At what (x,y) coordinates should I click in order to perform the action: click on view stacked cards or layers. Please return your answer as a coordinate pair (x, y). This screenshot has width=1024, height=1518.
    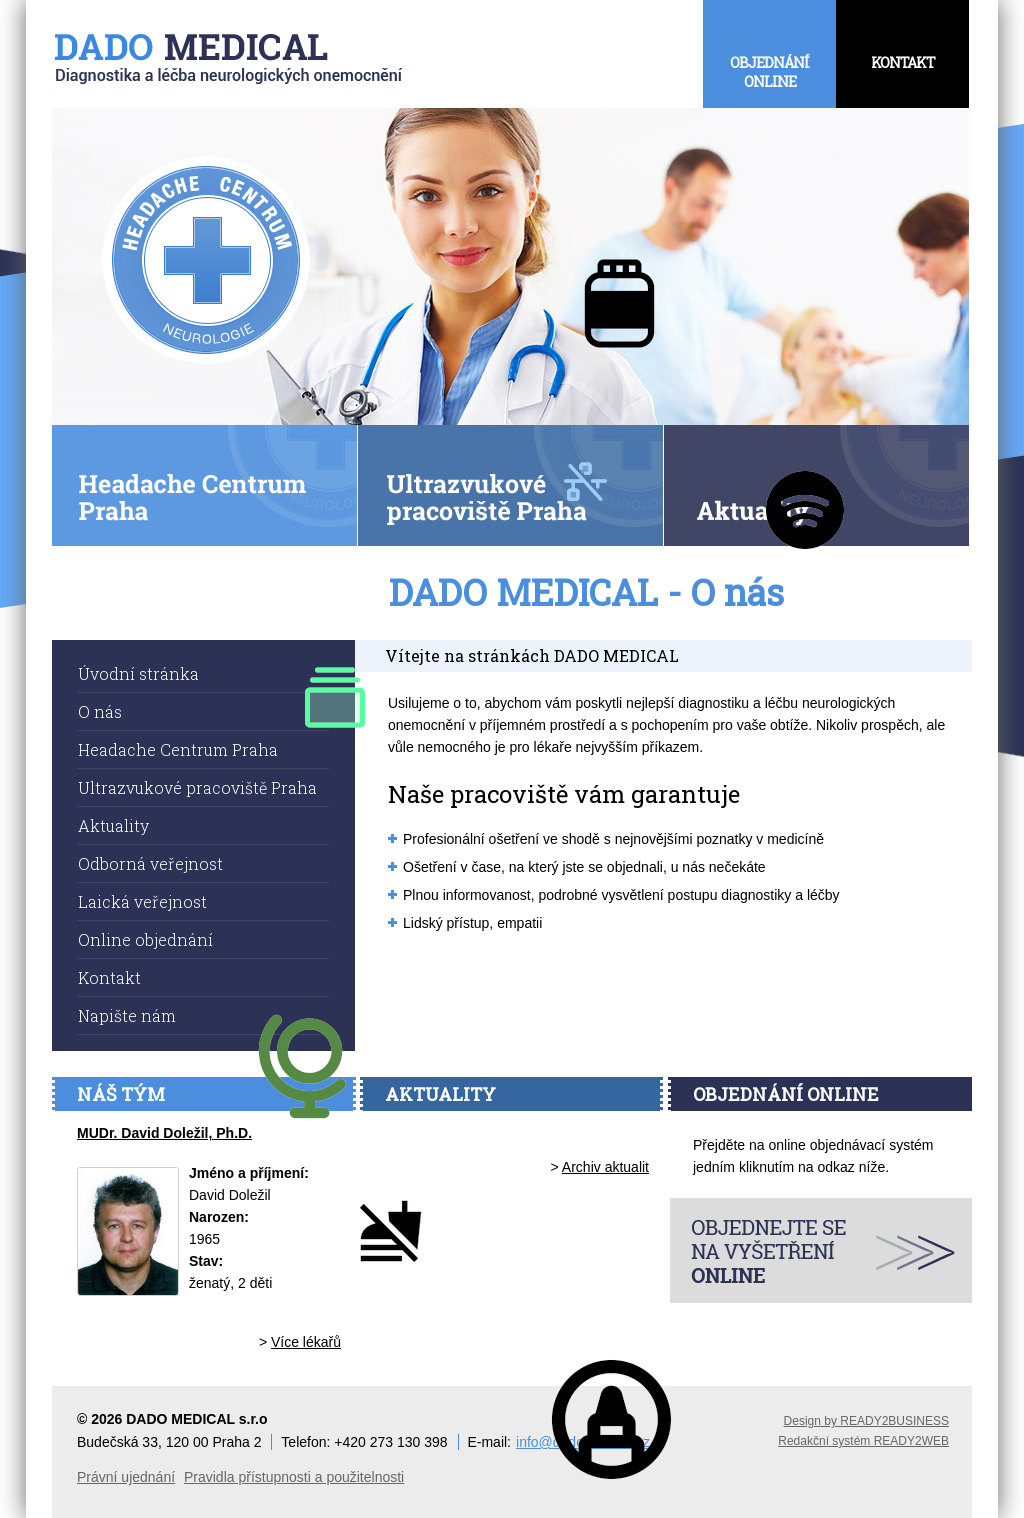
    Looking at the image, I should click on (335, 700).